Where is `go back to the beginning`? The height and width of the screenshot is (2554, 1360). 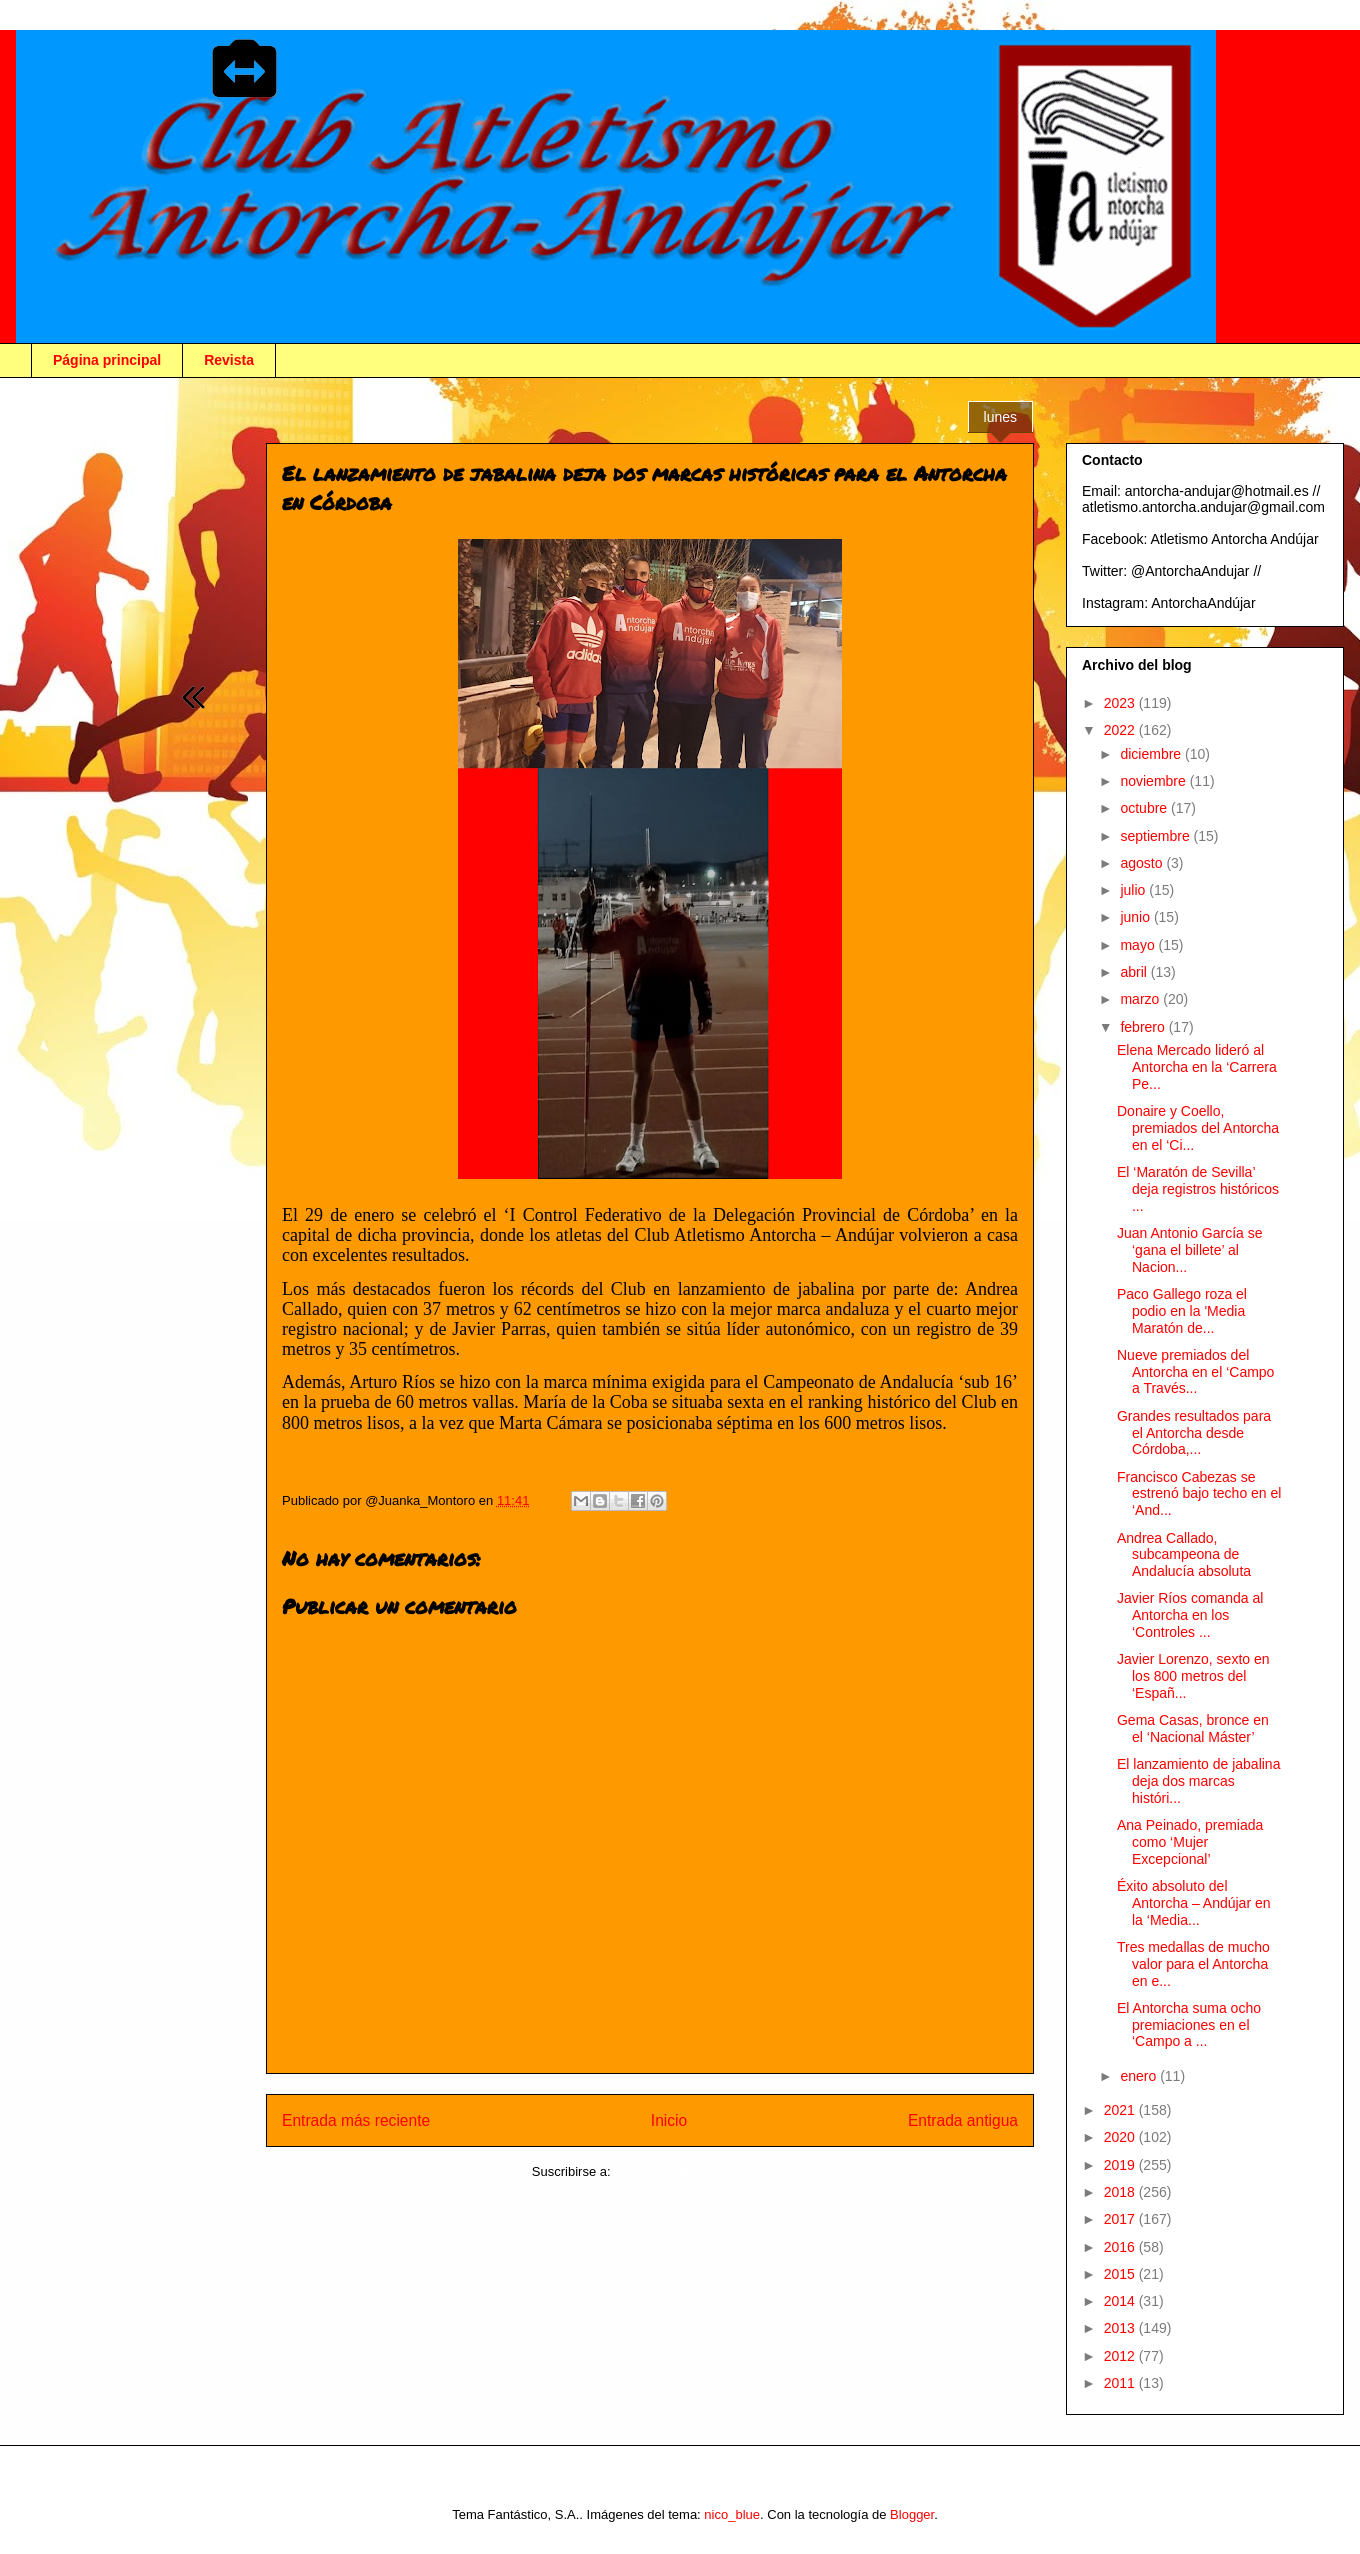 go back to the beginning is located at coordinates (194, 697).